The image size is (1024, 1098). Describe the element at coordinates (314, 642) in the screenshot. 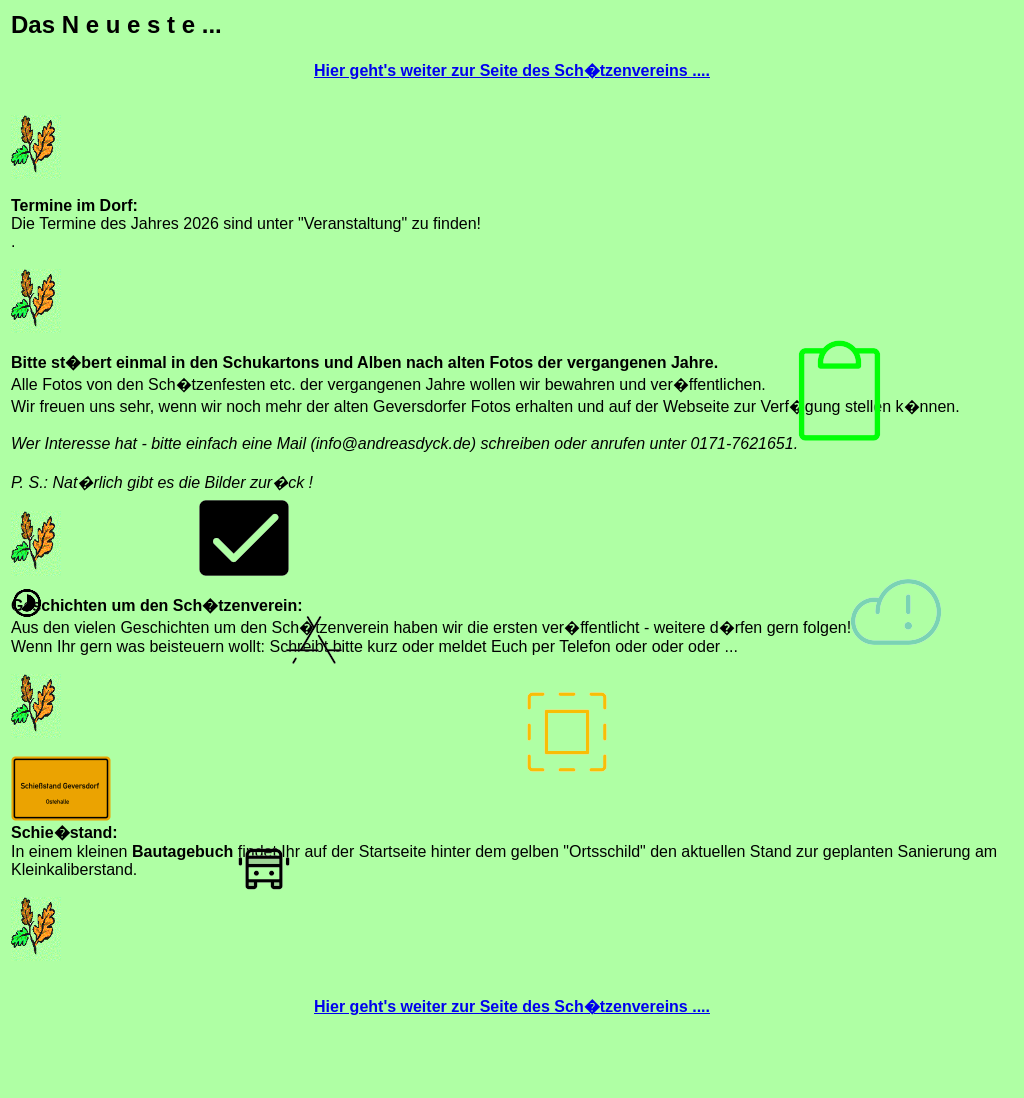

I see `open the app store` at that location.